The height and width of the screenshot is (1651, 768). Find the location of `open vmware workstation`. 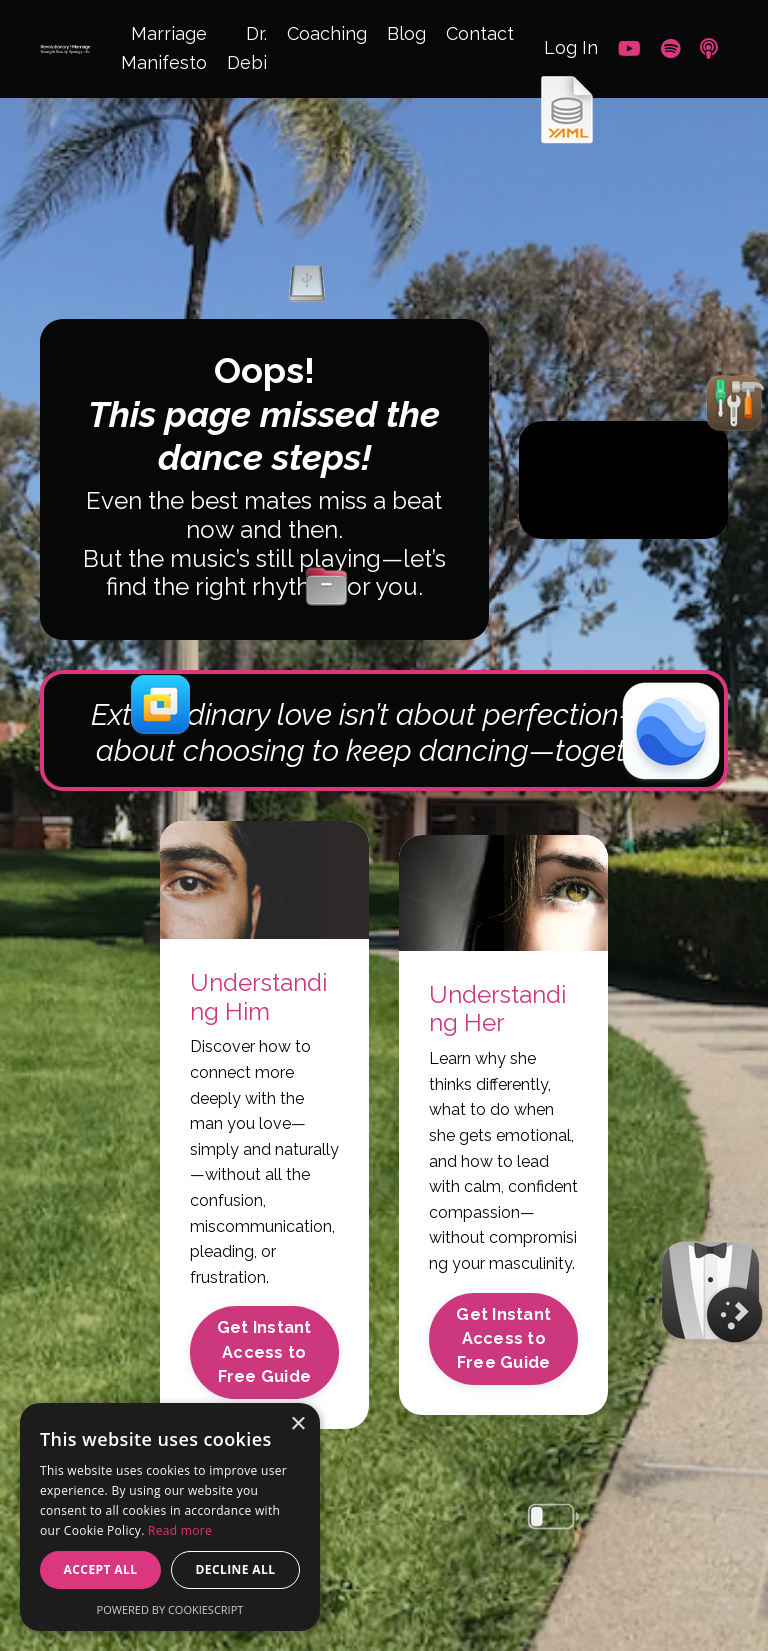

open vmware workstation is located at coordinates (160, 704).